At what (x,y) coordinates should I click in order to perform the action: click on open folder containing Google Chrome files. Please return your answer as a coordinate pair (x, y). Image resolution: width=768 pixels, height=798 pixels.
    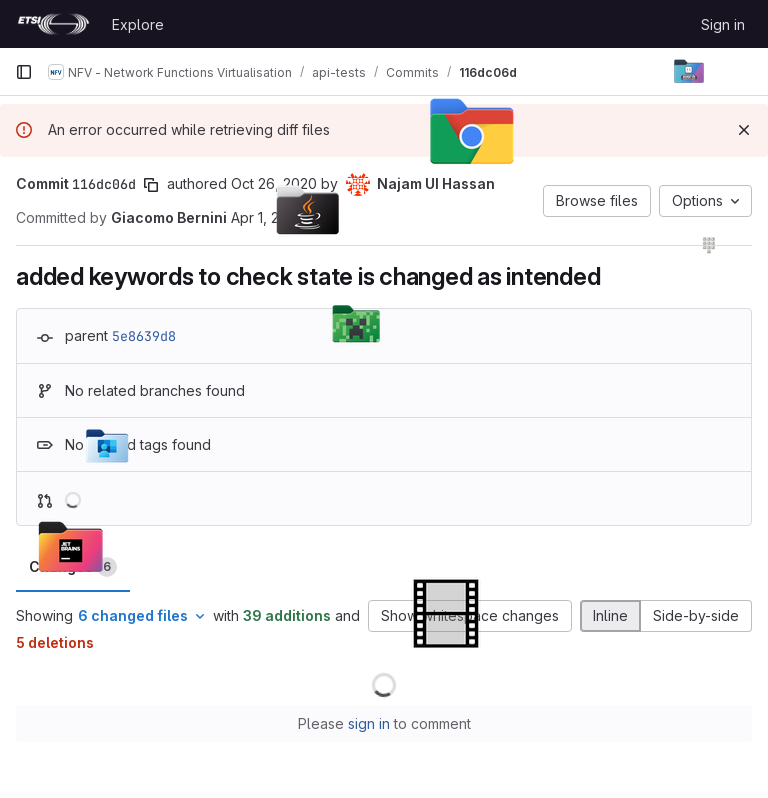
    Looking at the image, I should click on (471, 133).